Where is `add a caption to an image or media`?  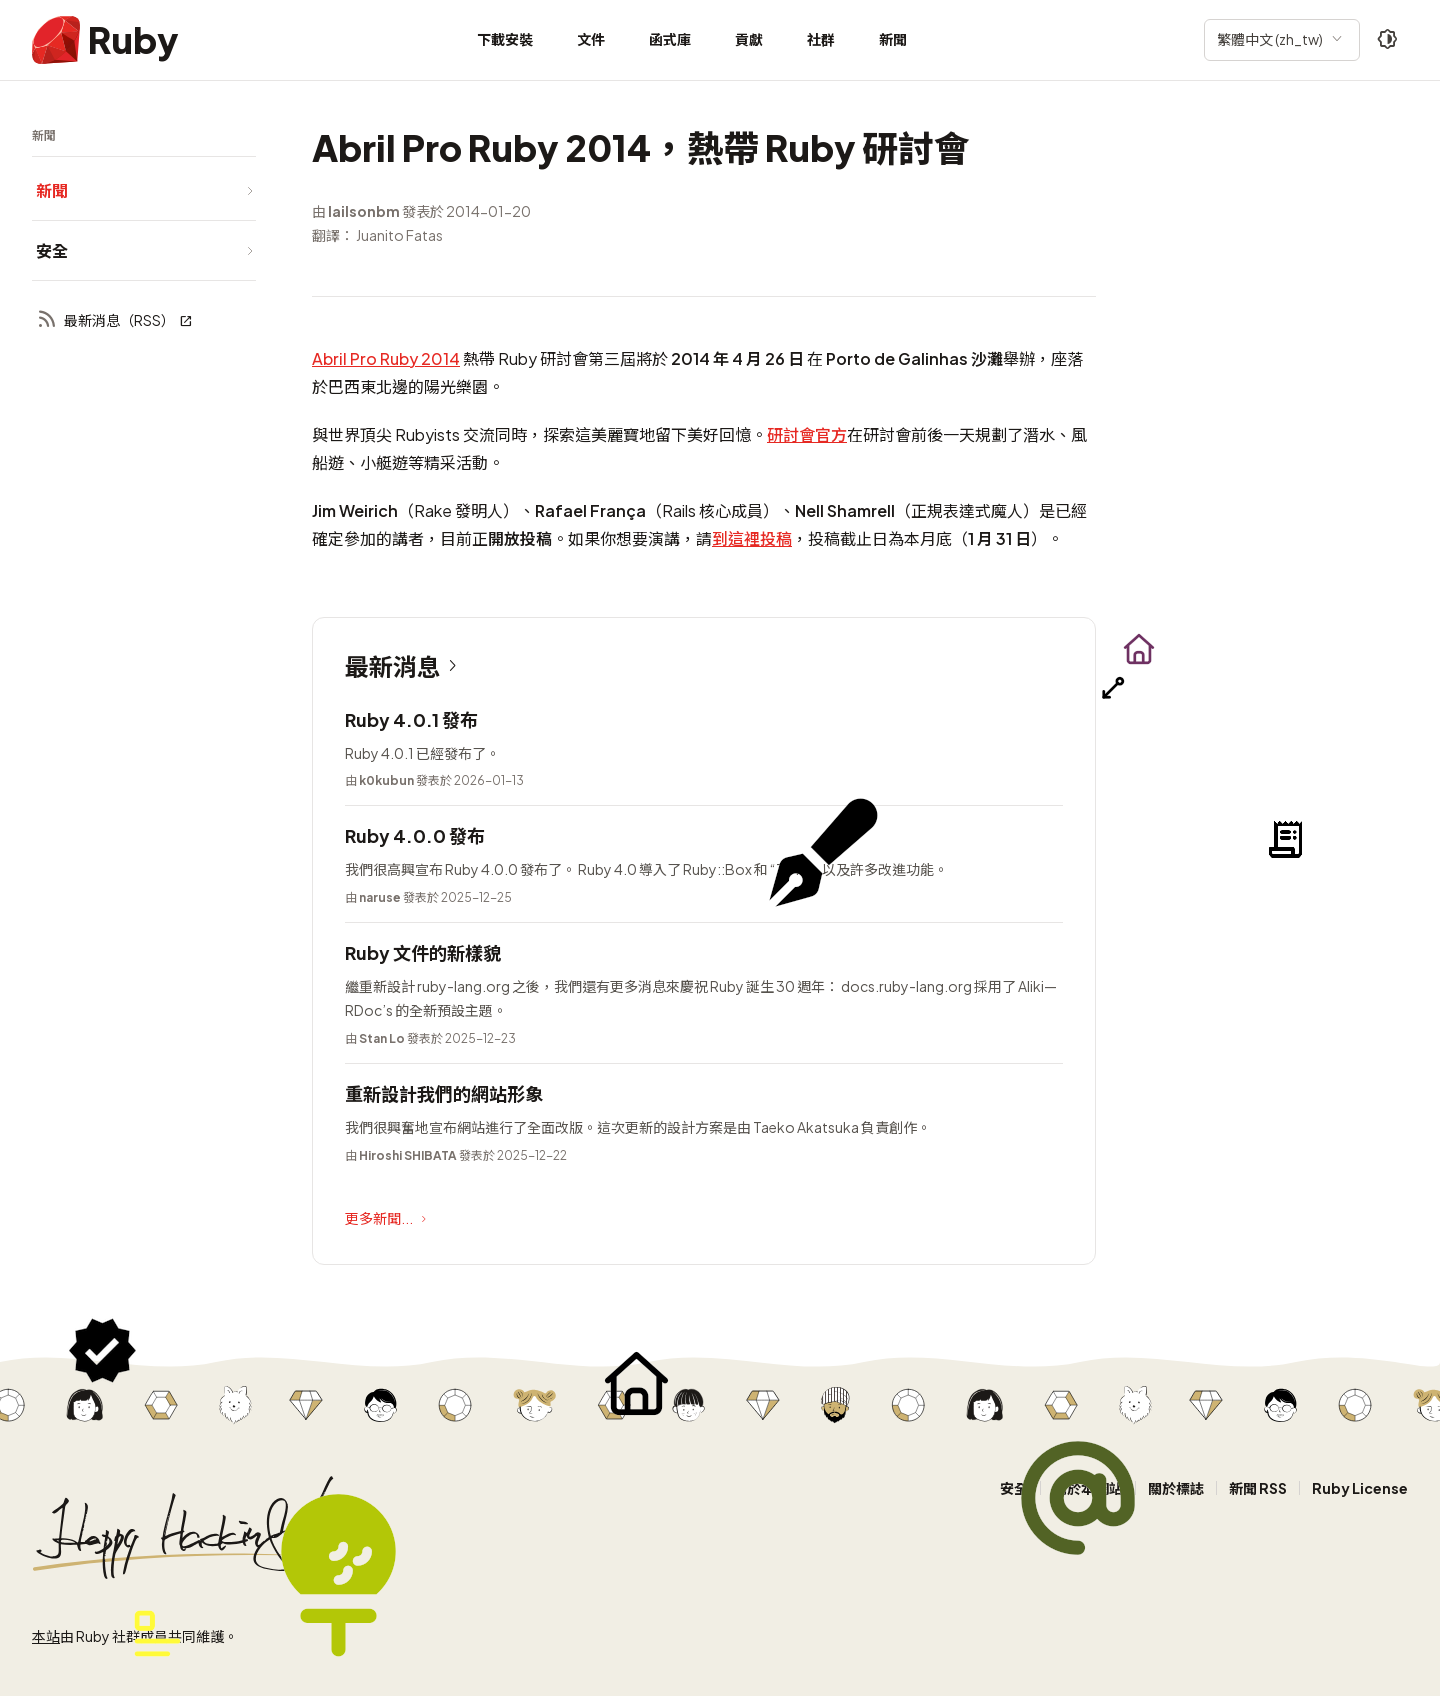 add a caption to an image or media is located at coordinates (157, 1633).